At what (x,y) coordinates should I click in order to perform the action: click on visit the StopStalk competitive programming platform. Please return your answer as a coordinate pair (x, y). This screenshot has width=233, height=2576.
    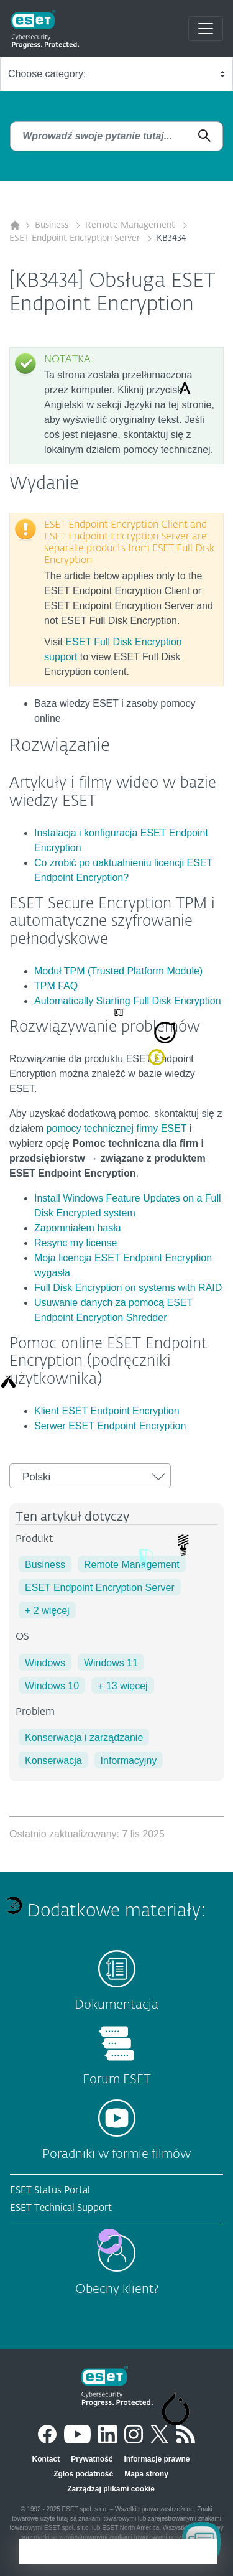
    Looking at the image, I should click on (157, 1057).